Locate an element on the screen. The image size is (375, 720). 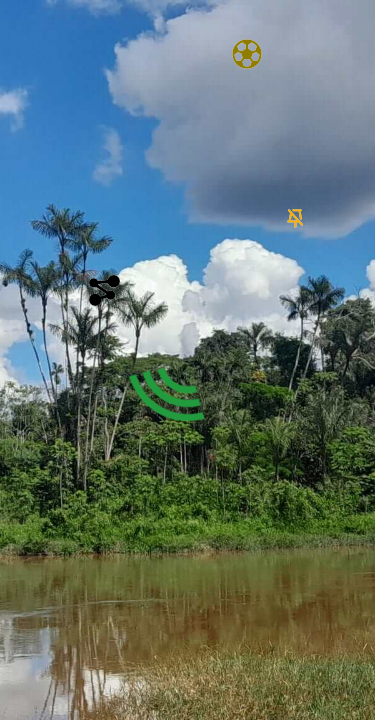
access soccer or football-related content is located at coordinates (247, 54).